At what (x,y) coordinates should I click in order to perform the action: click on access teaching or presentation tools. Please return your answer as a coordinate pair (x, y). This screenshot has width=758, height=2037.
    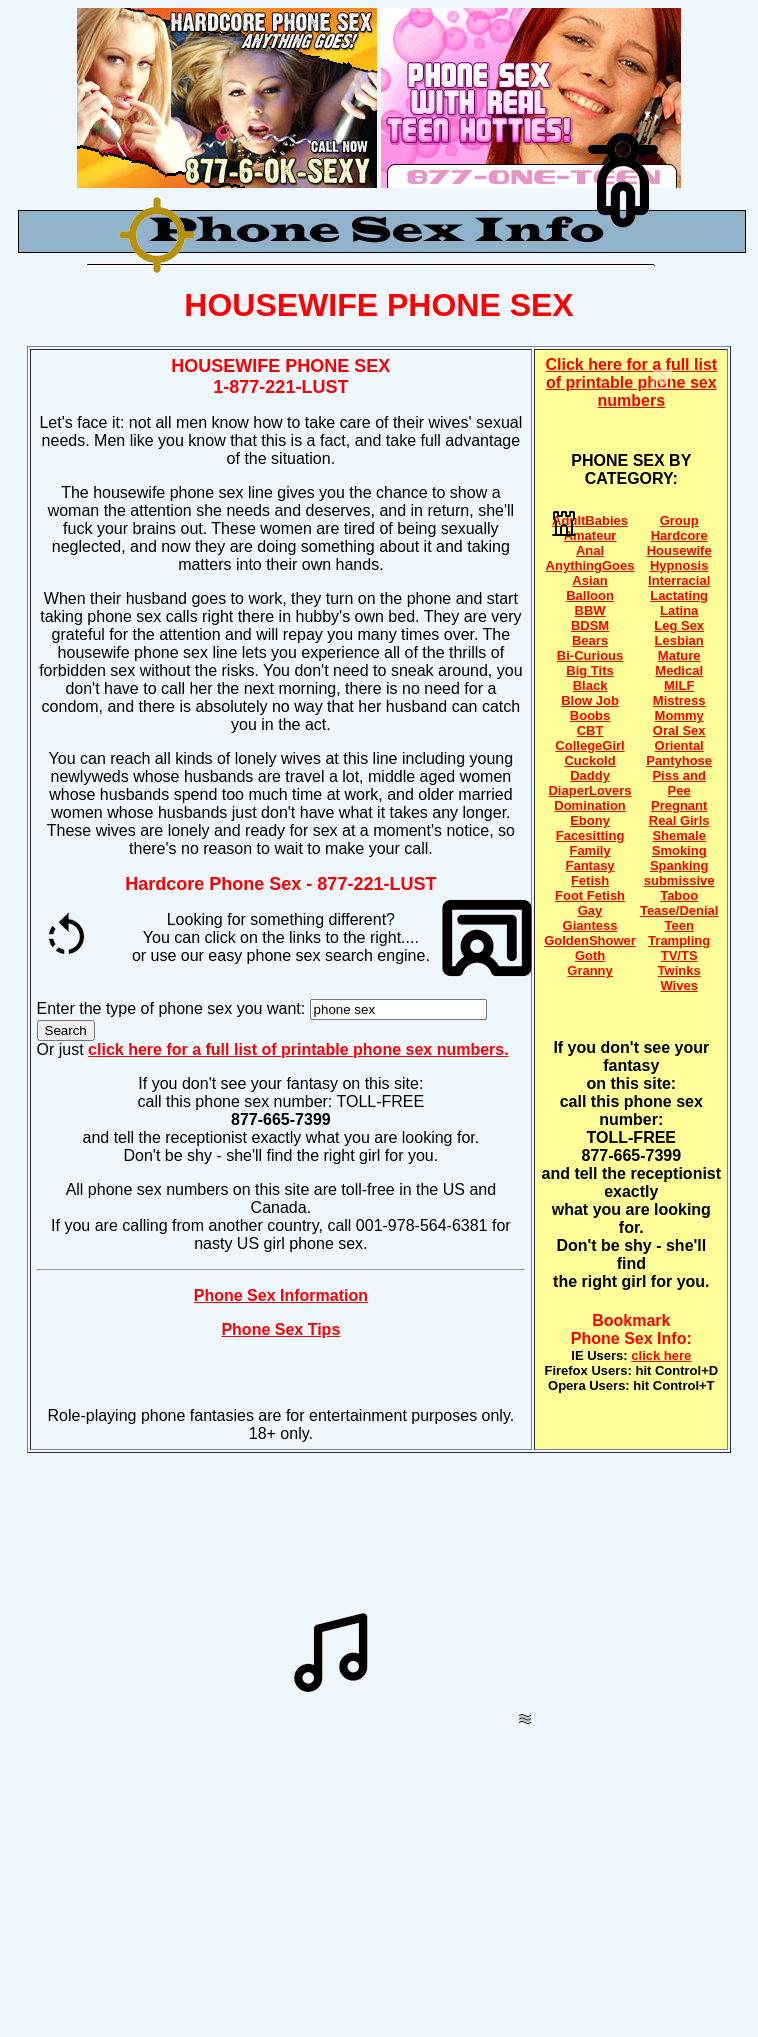
    Looking at the image, I should click on (487, 938).